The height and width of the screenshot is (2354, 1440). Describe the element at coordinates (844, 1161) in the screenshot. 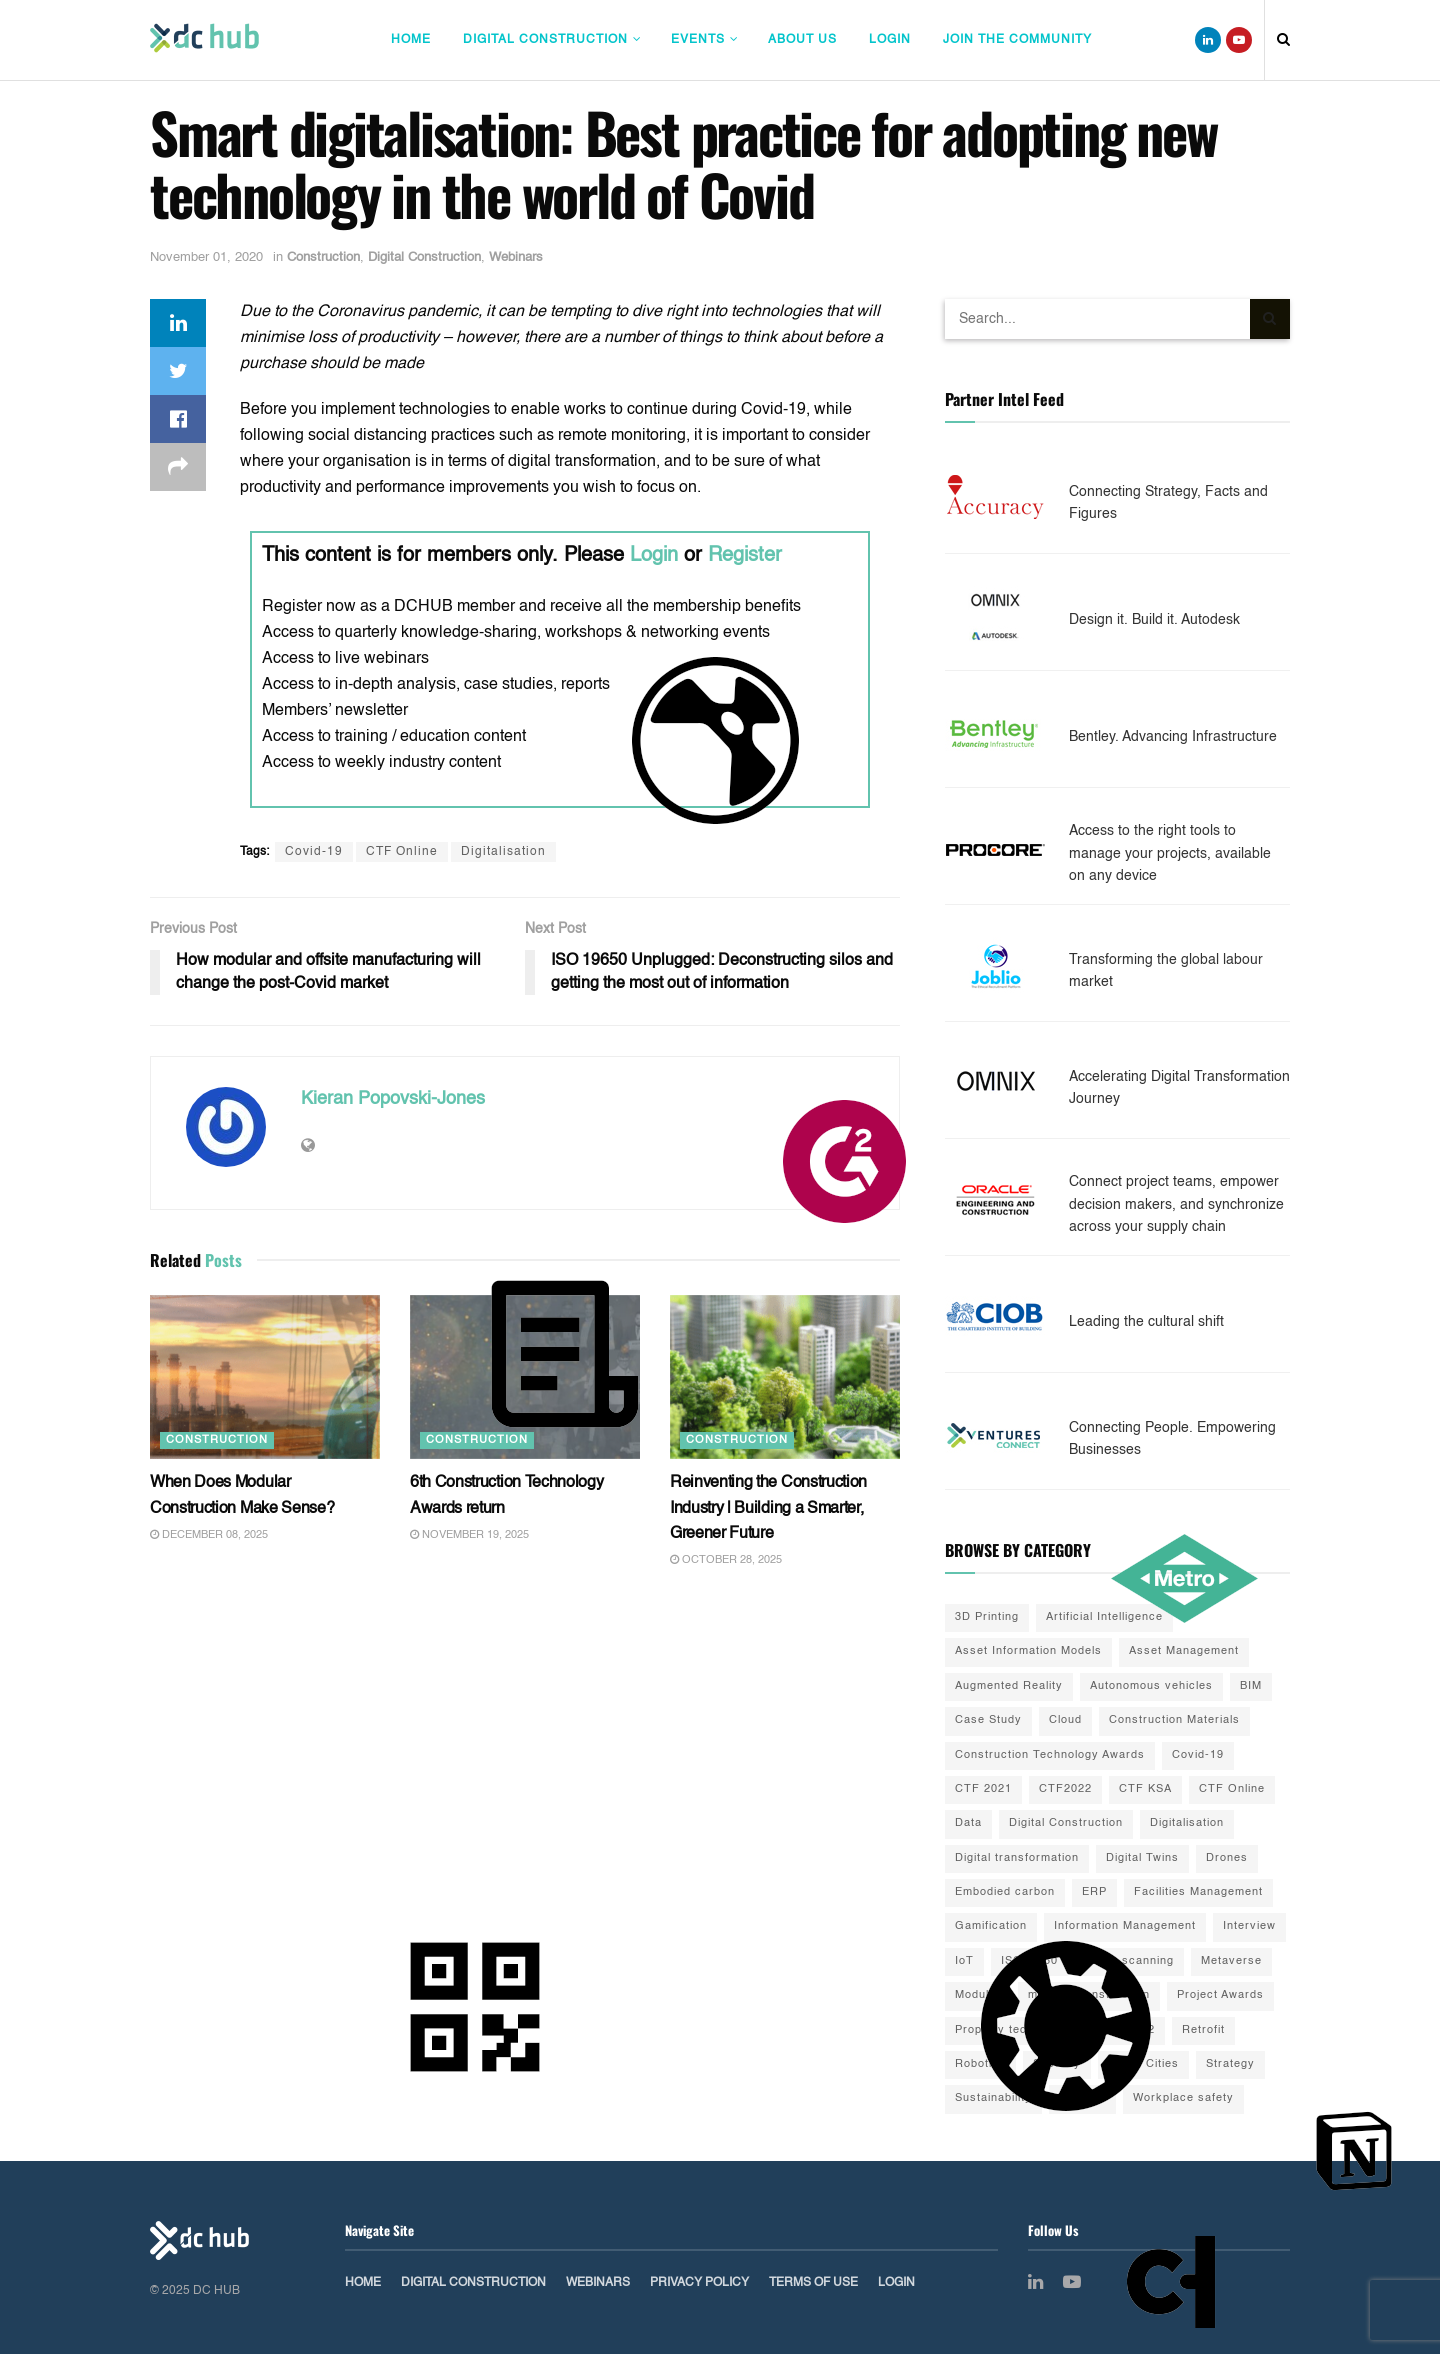

I see `view G2 reviews and ratings` at that location.